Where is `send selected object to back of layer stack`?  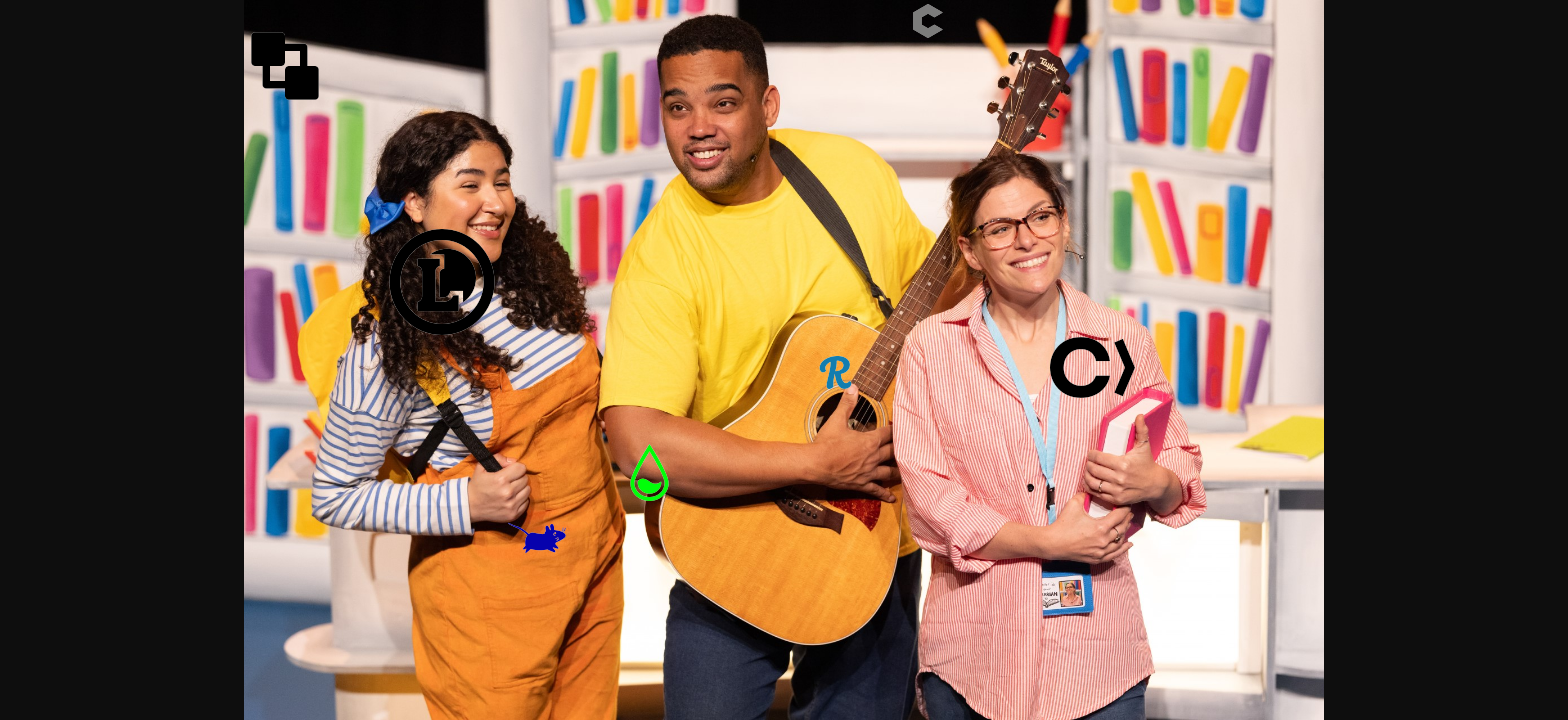 send selected object to back of layer stack is located at coordinates (285, 66).